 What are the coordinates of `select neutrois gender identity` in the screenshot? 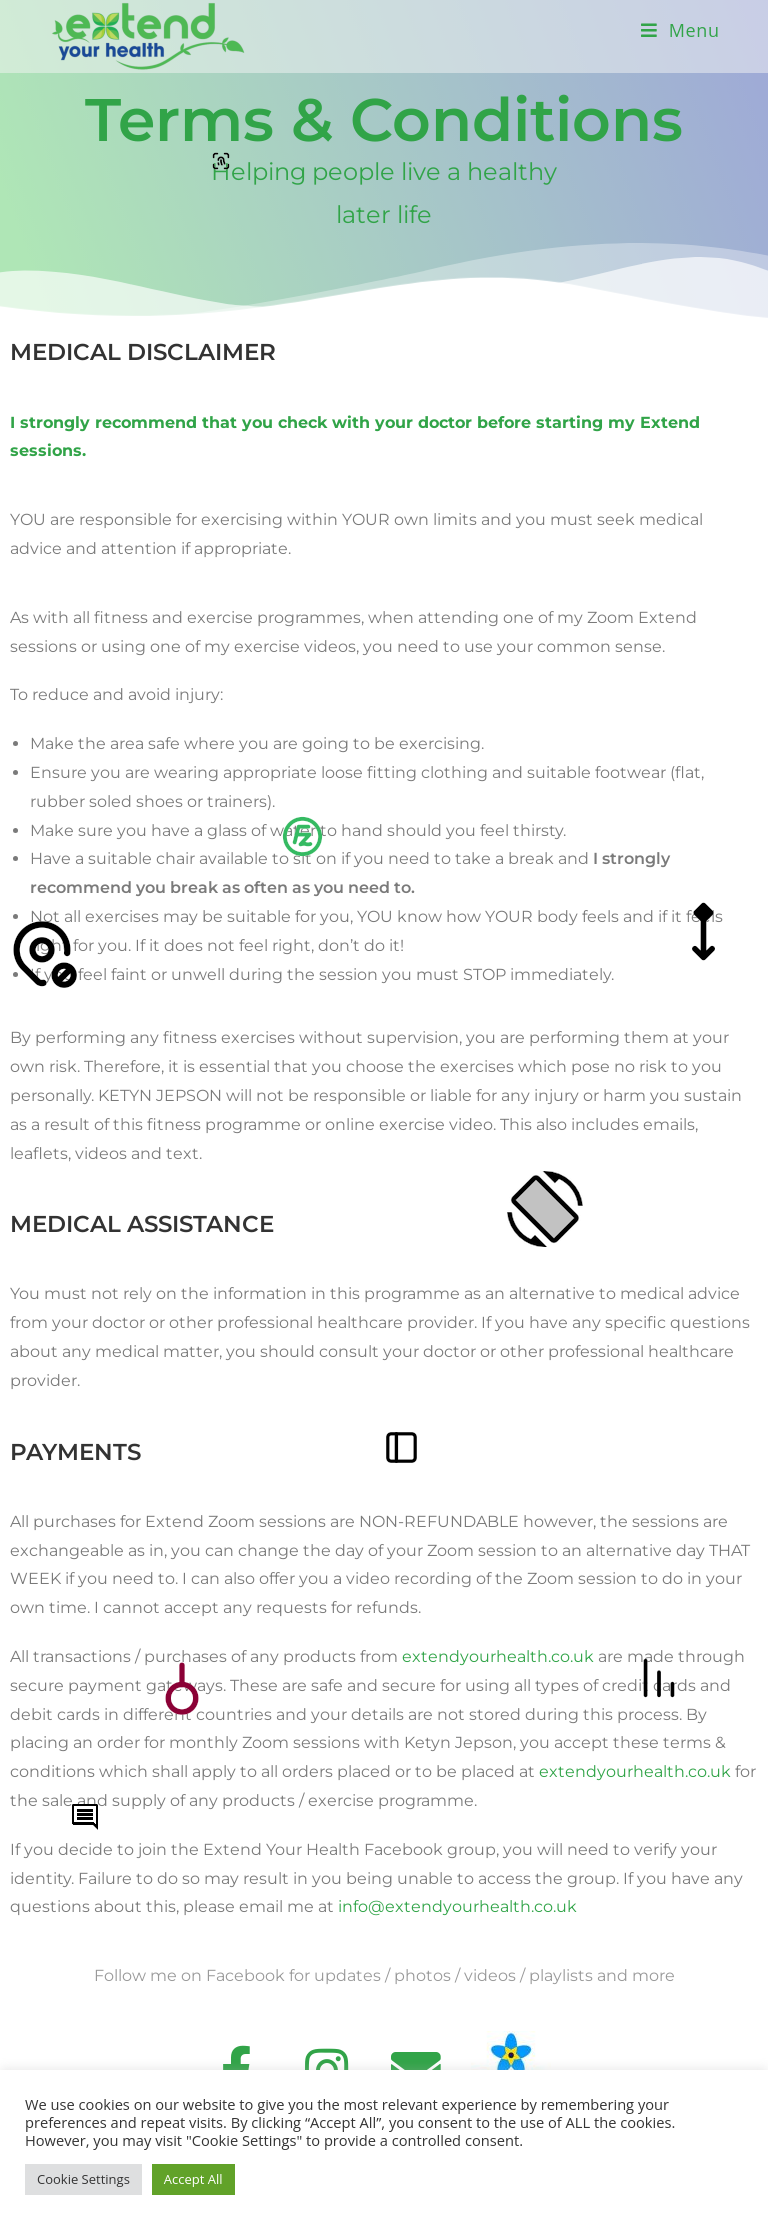 It's located at (182, 1690).